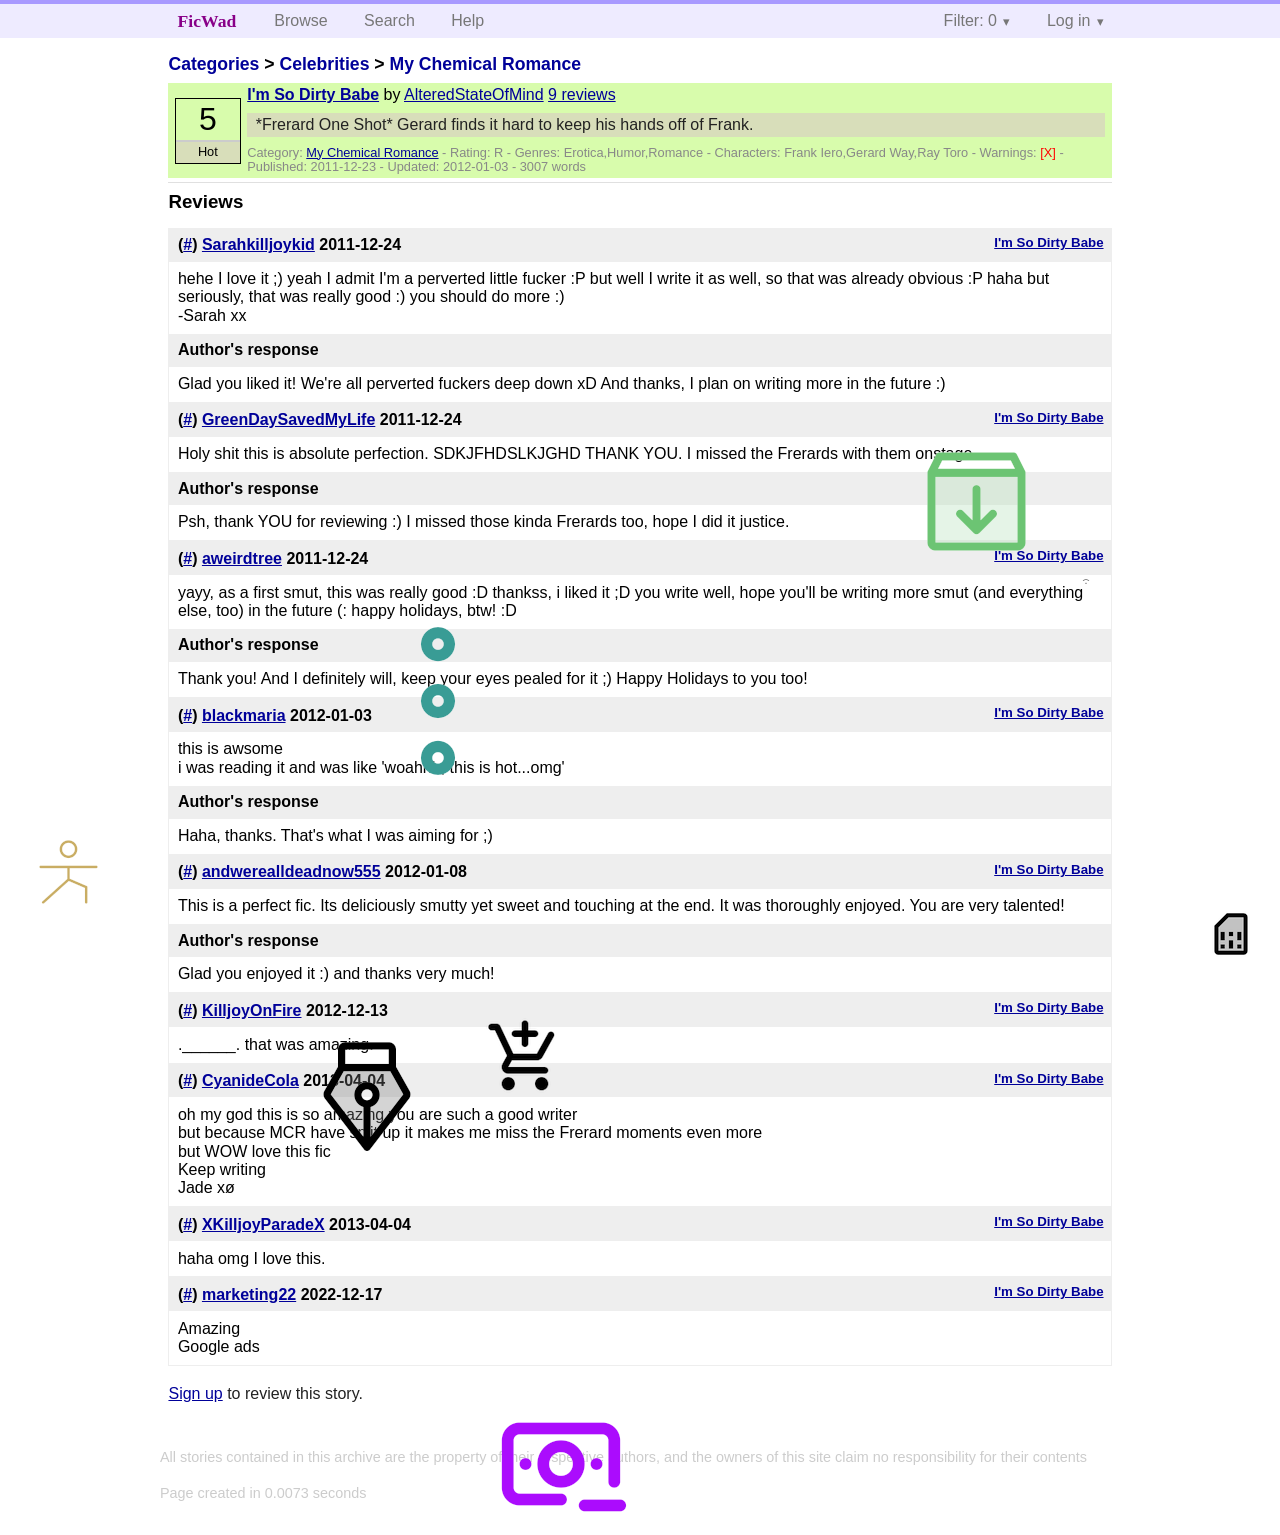 This screenshot has height=1535, width=1280. Describe the element at coordinates (438, 701) in the screenshot. I see `open more options menu` at that location.